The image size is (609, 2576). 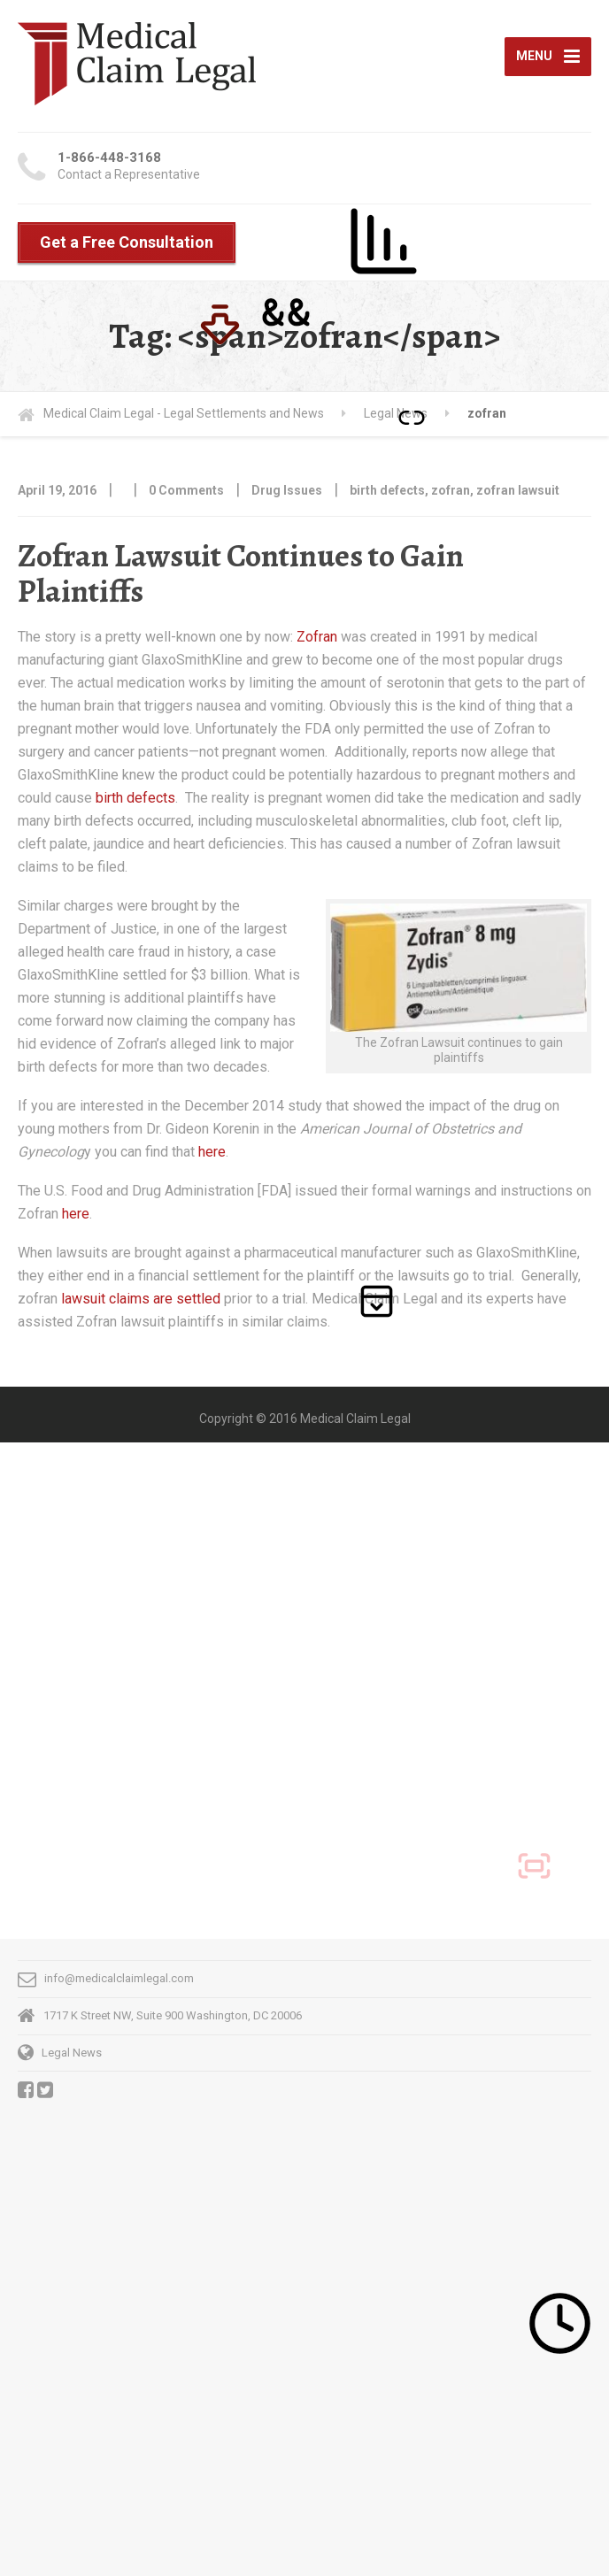 I want to click on view declining metrics or statistics, so click(x=383, y=241).